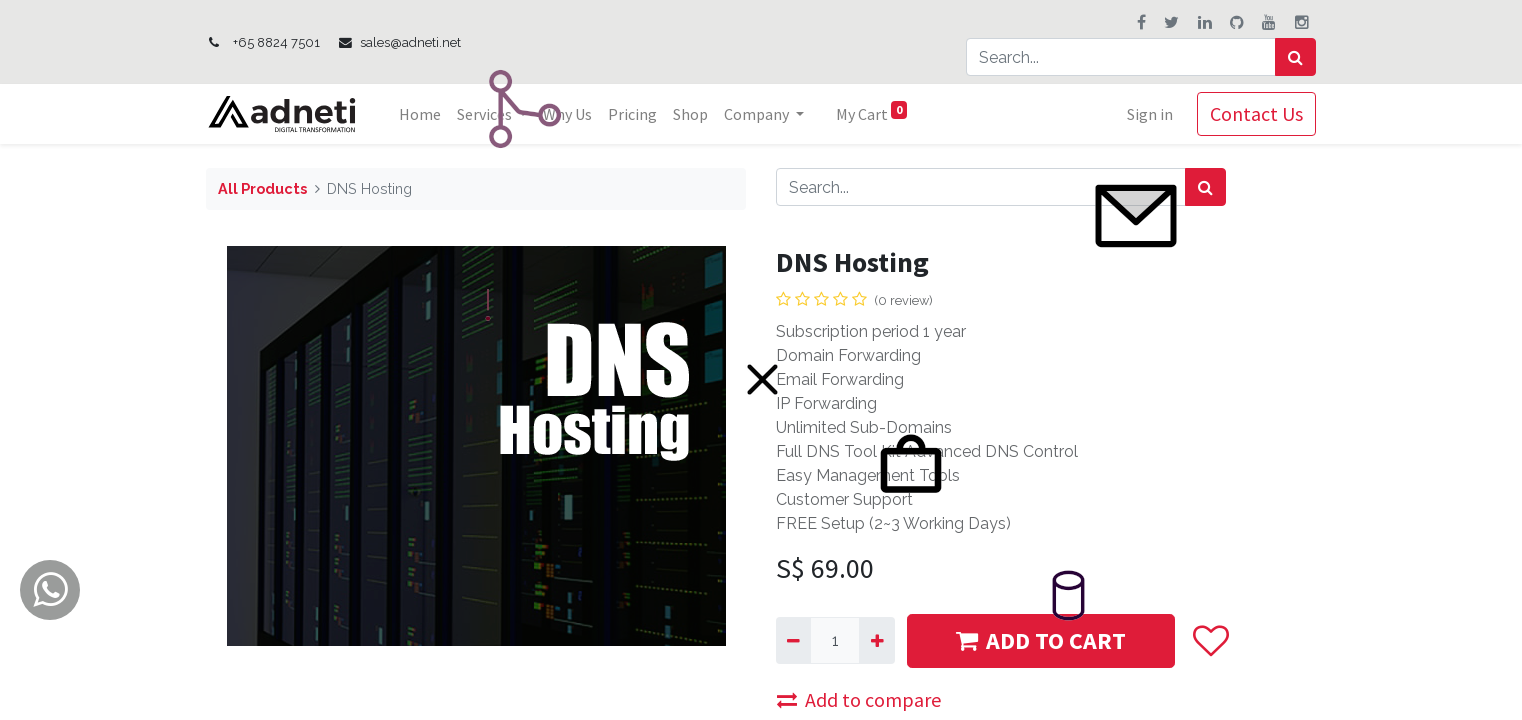  Describe the element at coordinates (1068, 595) in the screenshot. I see `represents a database or data storage` at that location.